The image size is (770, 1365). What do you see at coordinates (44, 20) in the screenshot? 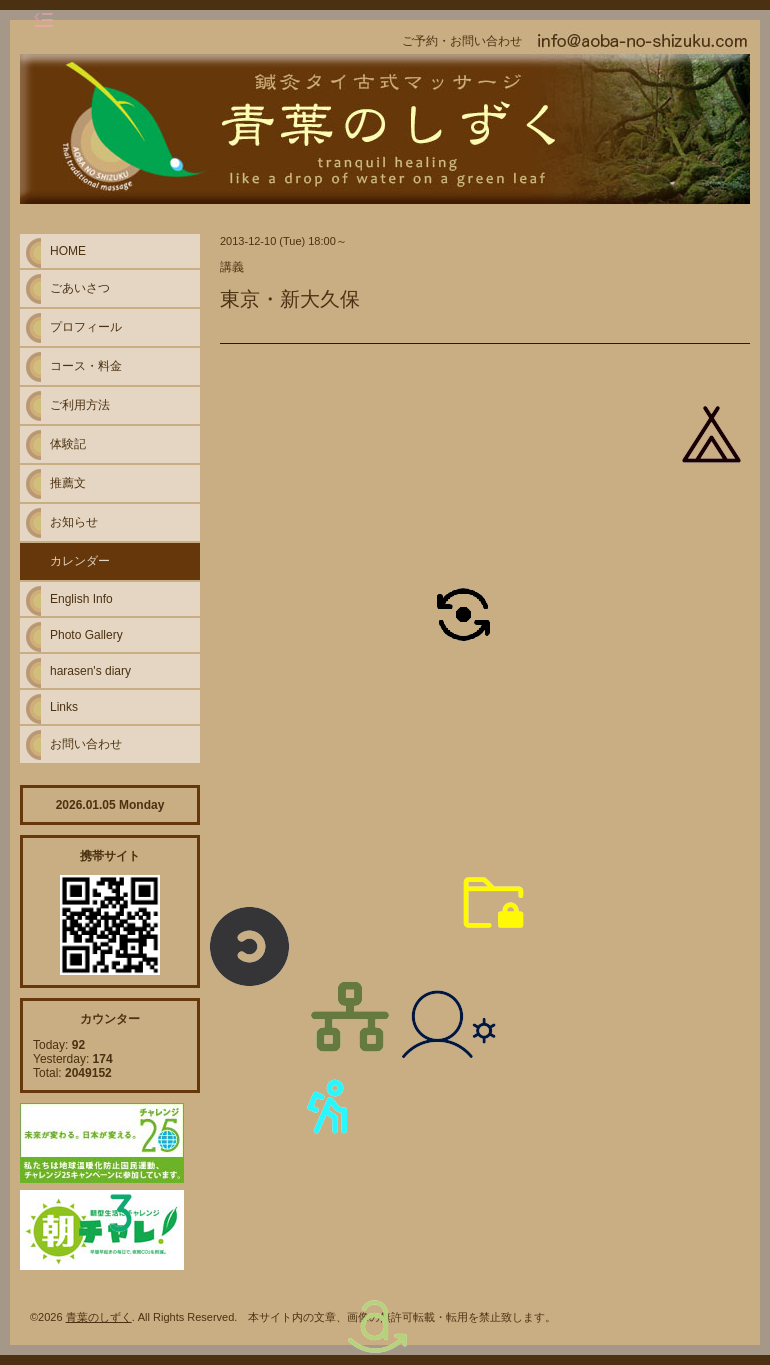
I see `decrease text indentation` at bounding box center [44, 20].